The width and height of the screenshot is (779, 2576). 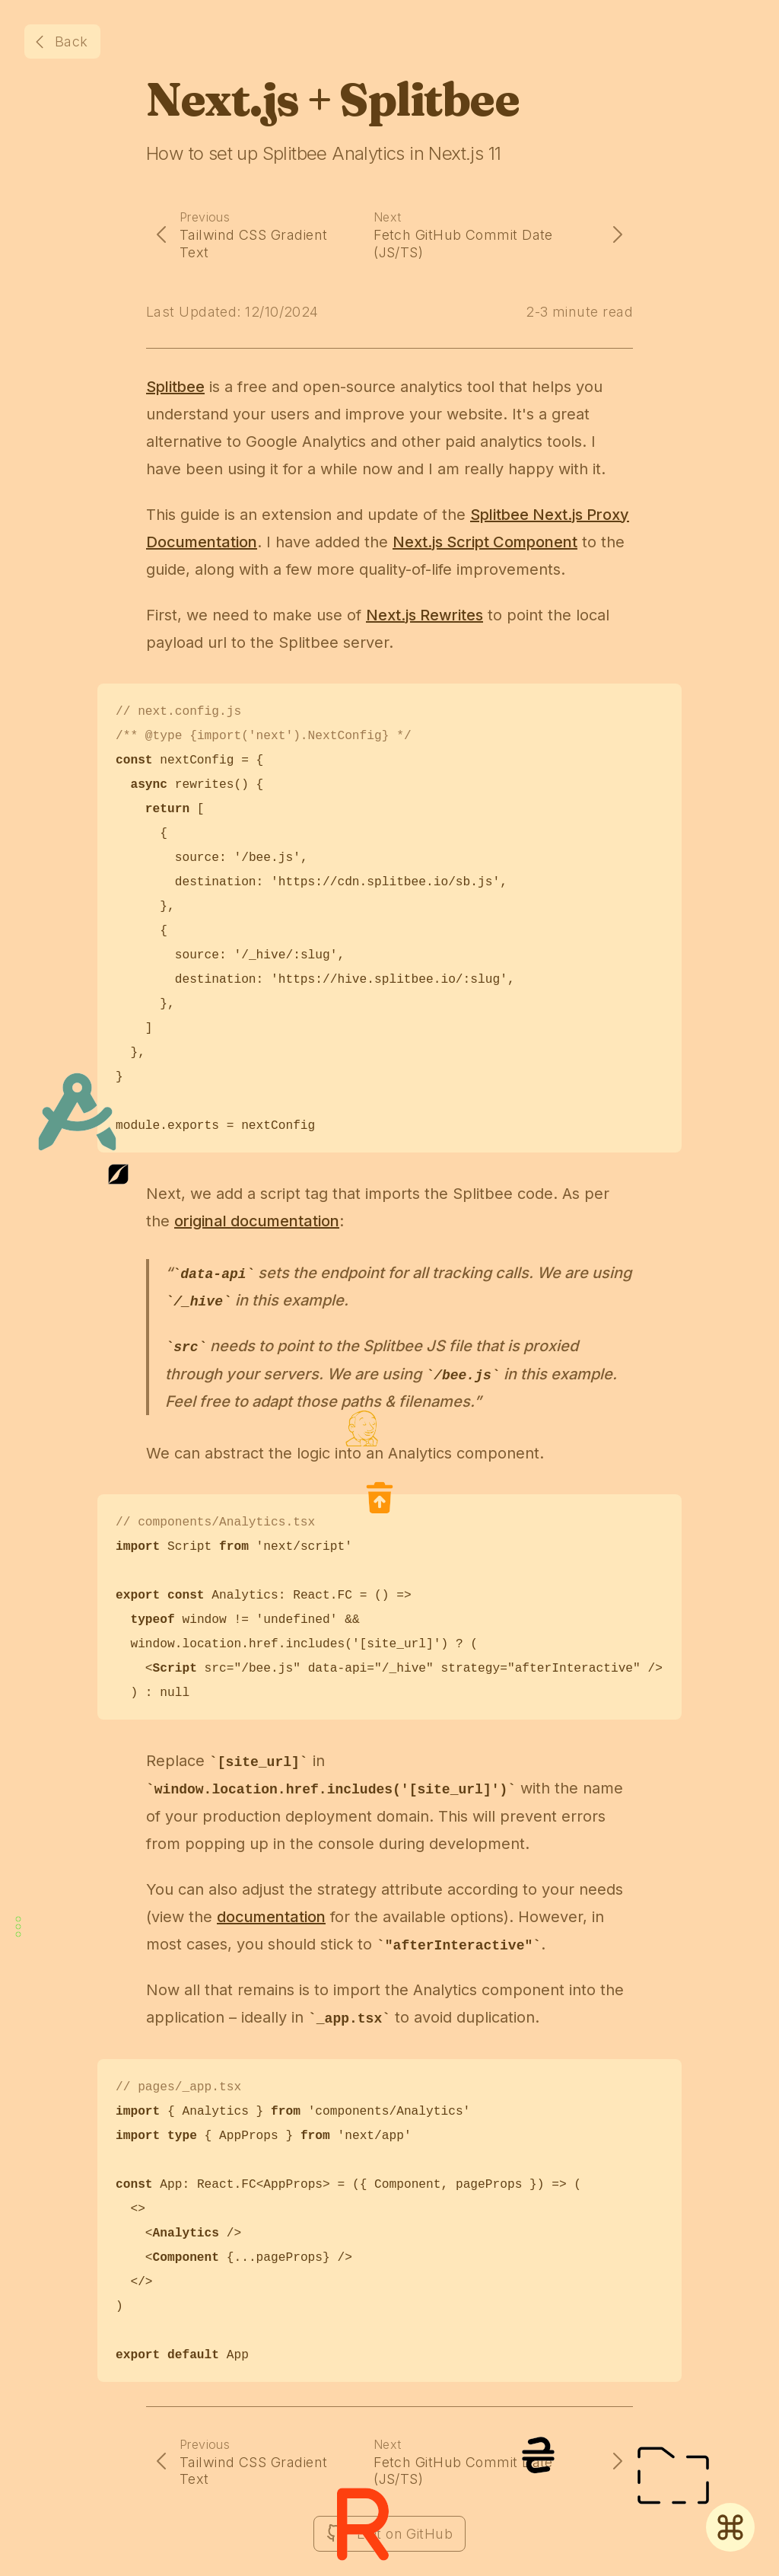 What do you see at coordinates (363, 2524) in the screenshot?
I see `indicates a keyboard shortcut or hotkey for the letter R` at bounding box center [363, 2524].